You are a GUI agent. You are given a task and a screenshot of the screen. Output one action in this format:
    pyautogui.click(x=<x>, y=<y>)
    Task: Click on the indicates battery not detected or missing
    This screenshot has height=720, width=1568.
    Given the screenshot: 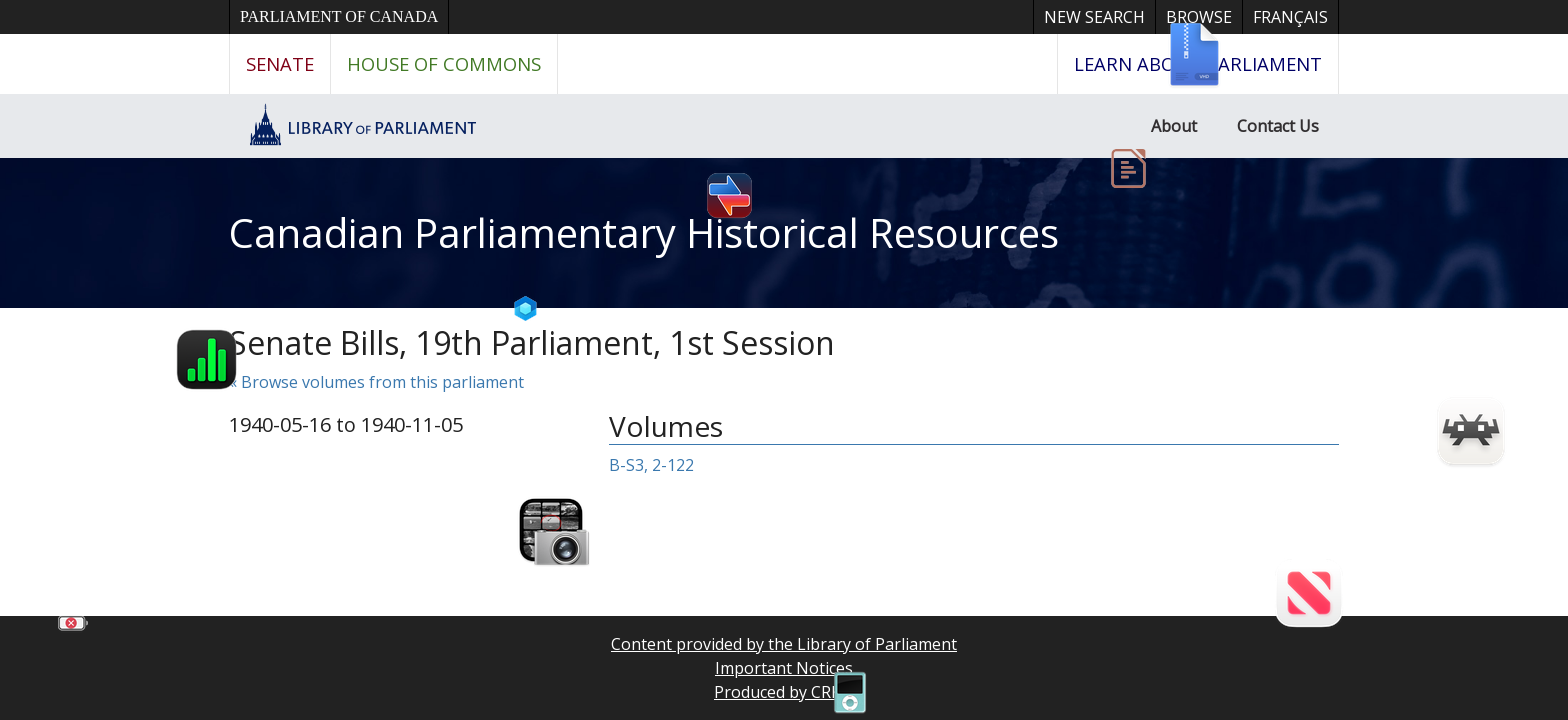 What is the action you would take?
    pyautogui.click(x=73, y=623)
    